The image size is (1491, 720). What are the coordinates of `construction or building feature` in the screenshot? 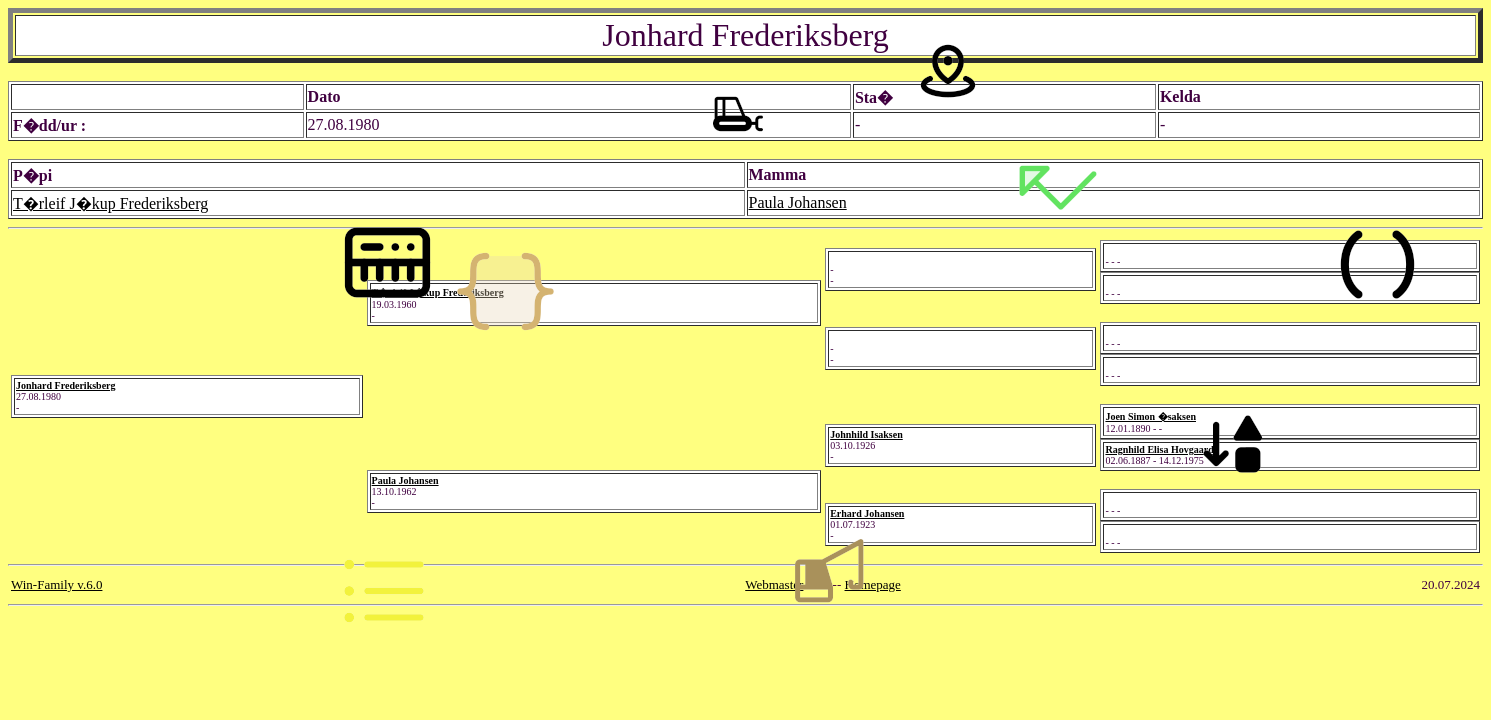 It's located at (738, 114).